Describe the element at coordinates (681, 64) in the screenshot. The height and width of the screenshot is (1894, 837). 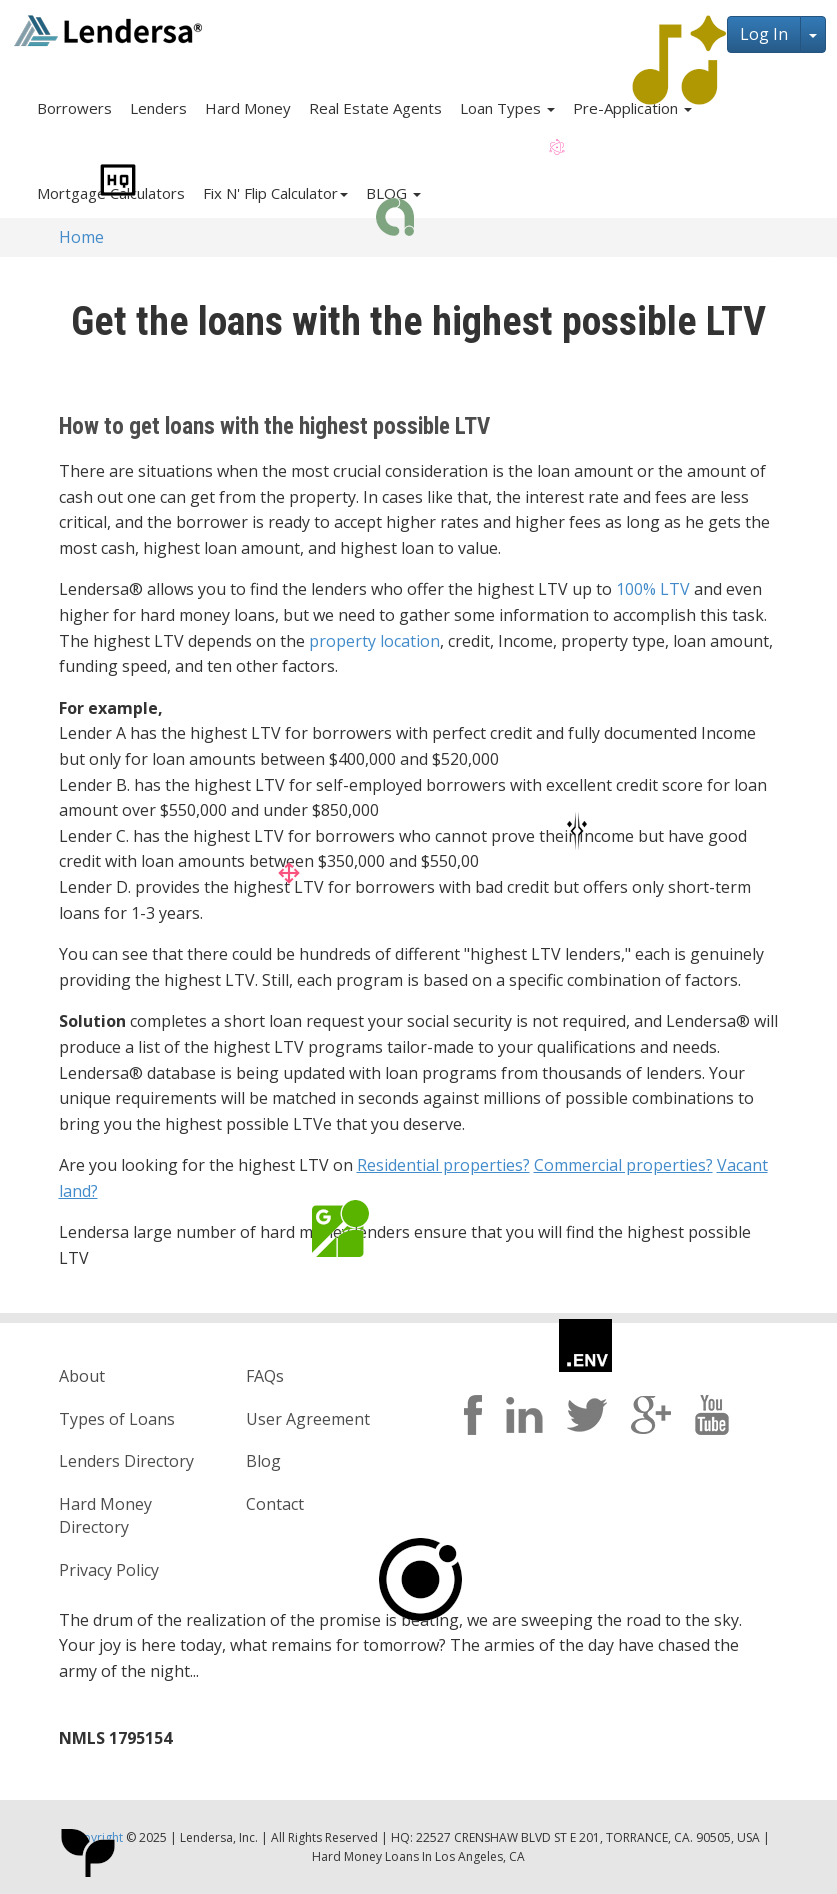
I see `access AI-powered music features` at that location.